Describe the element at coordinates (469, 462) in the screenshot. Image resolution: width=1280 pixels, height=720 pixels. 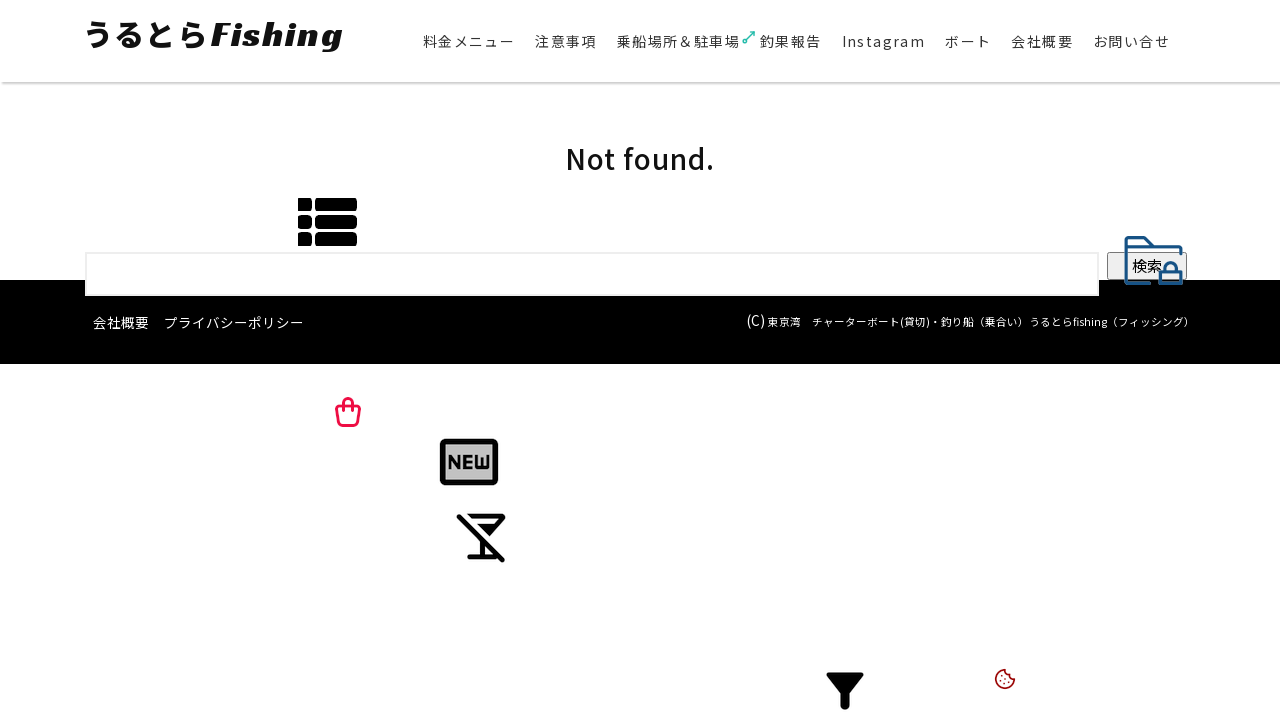
I see `indicates new content or recently added items` at that location.